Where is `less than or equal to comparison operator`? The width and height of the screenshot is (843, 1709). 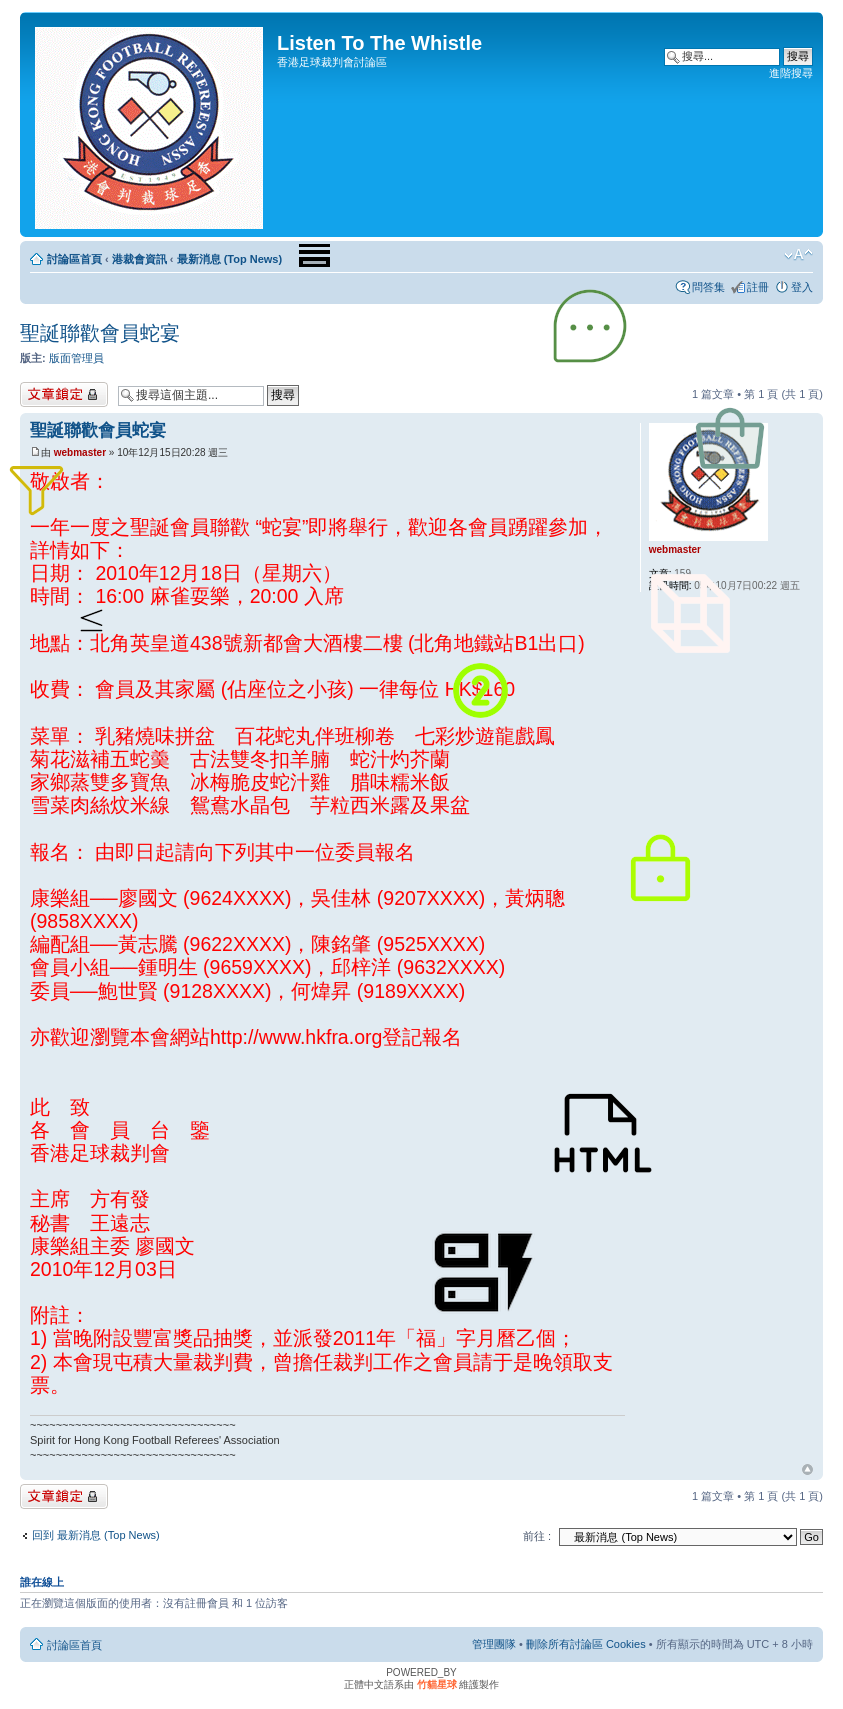 less than or equal to comparison operator is located at coordinates (92, 621).